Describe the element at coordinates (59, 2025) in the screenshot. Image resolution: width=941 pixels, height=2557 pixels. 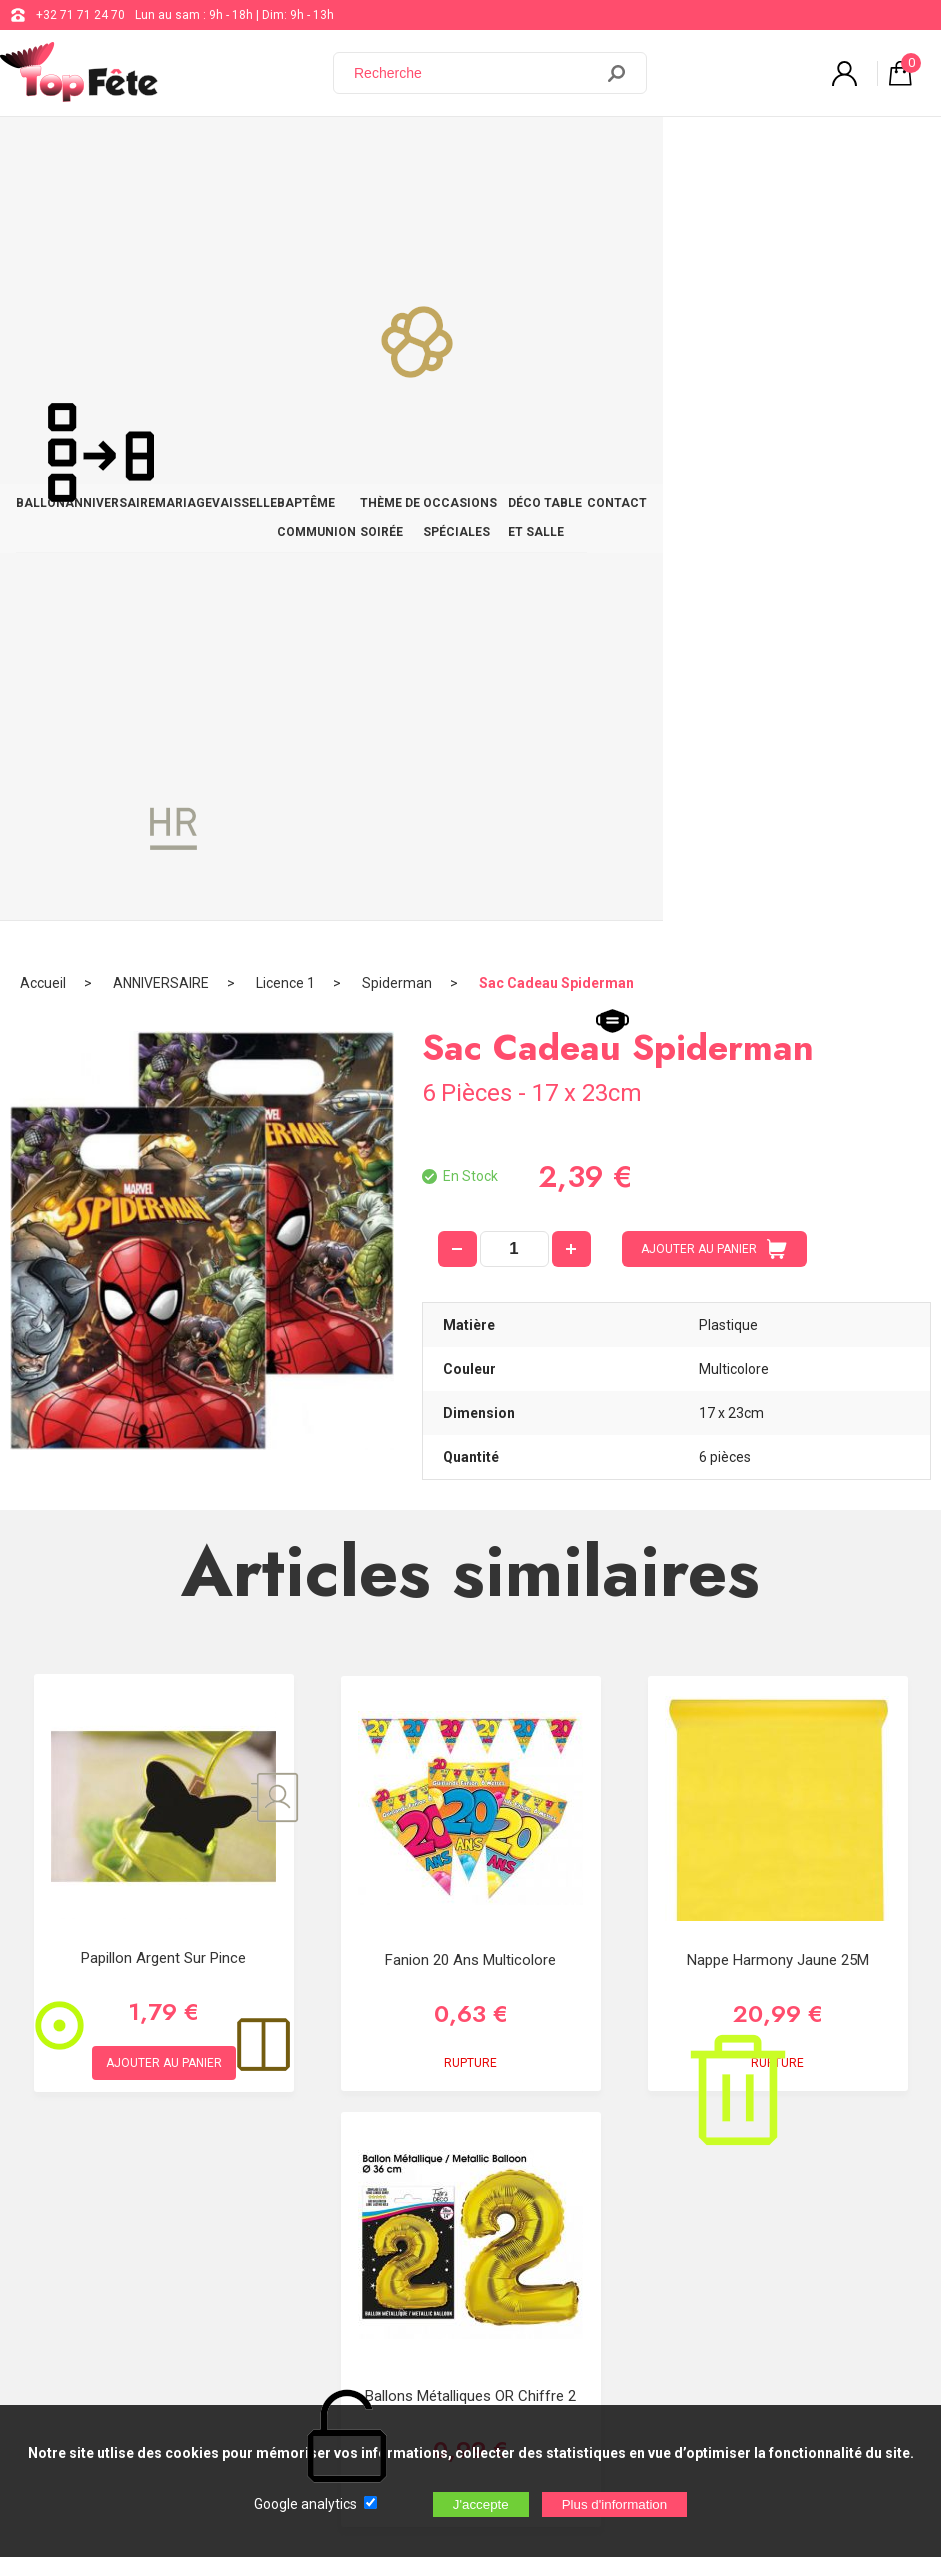
I see `start recording audio or video` at that location.